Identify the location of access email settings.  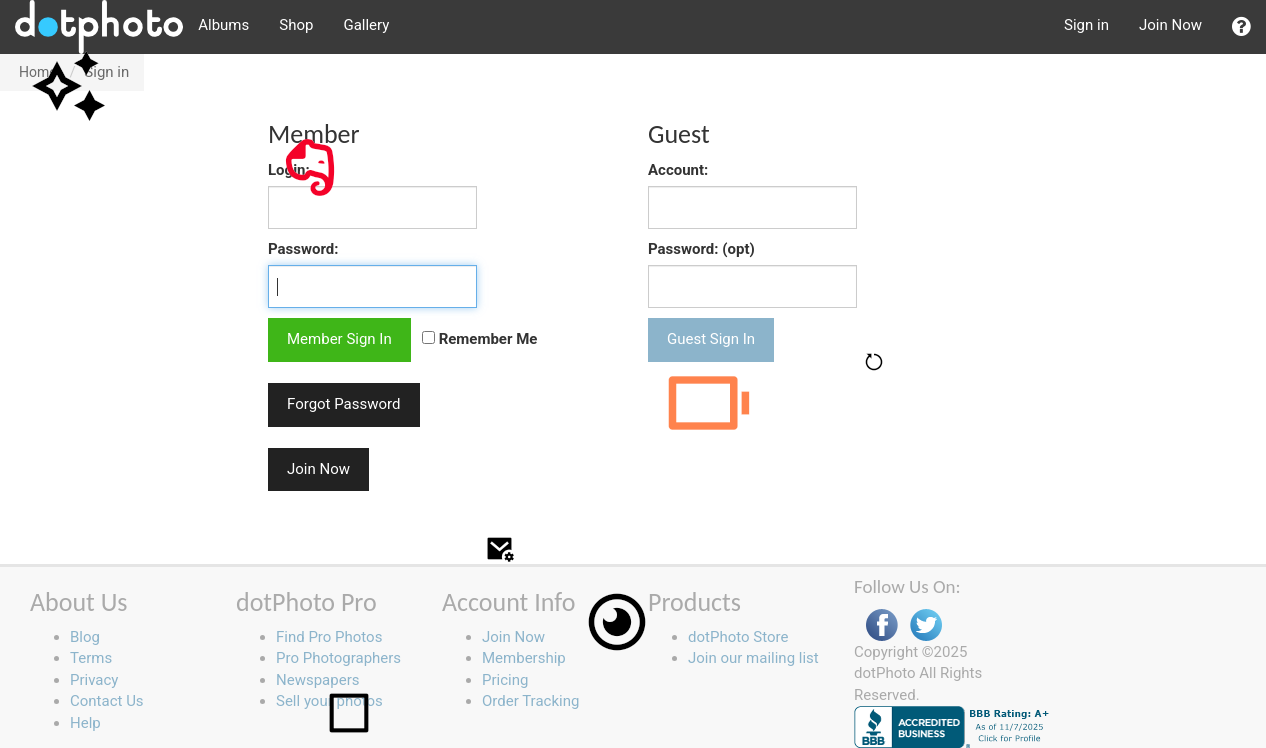
(499, 548).